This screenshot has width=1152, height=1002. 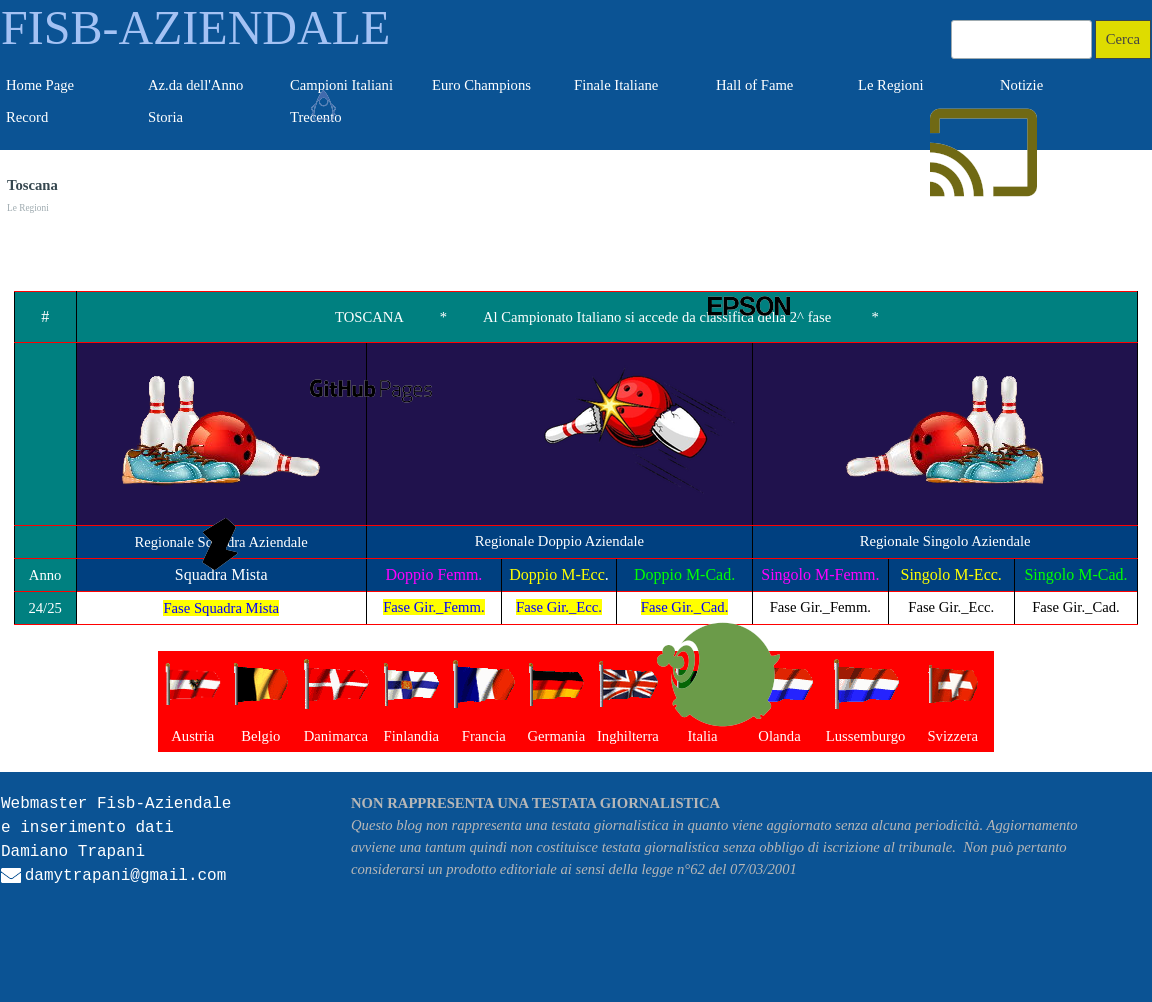 What do you see at coordinates (718, 674) in the screenshot?
I see `open the Plurk social networking app` at bounding box center [718, 674].